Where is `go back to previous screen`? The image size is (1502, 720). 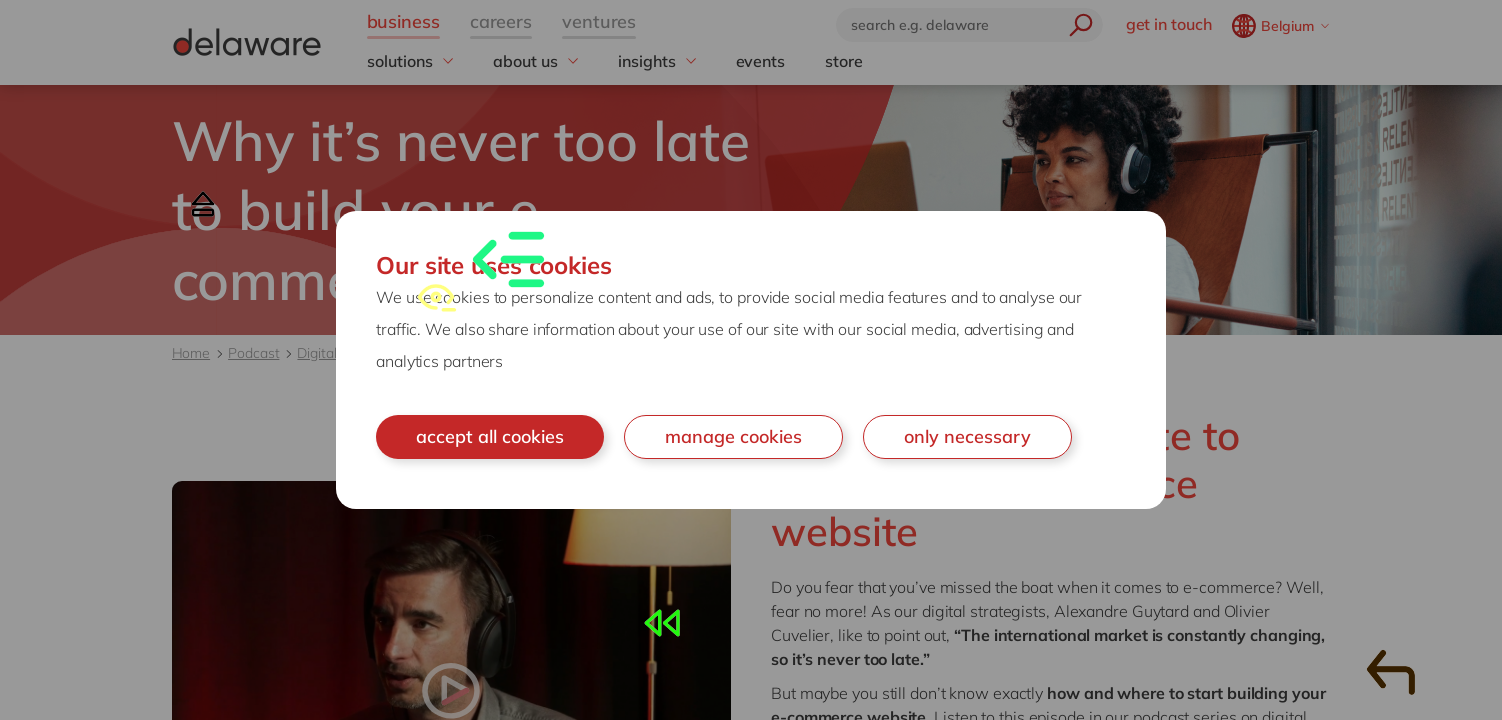
go back to previous screen is located at coordinates (1392, 672).